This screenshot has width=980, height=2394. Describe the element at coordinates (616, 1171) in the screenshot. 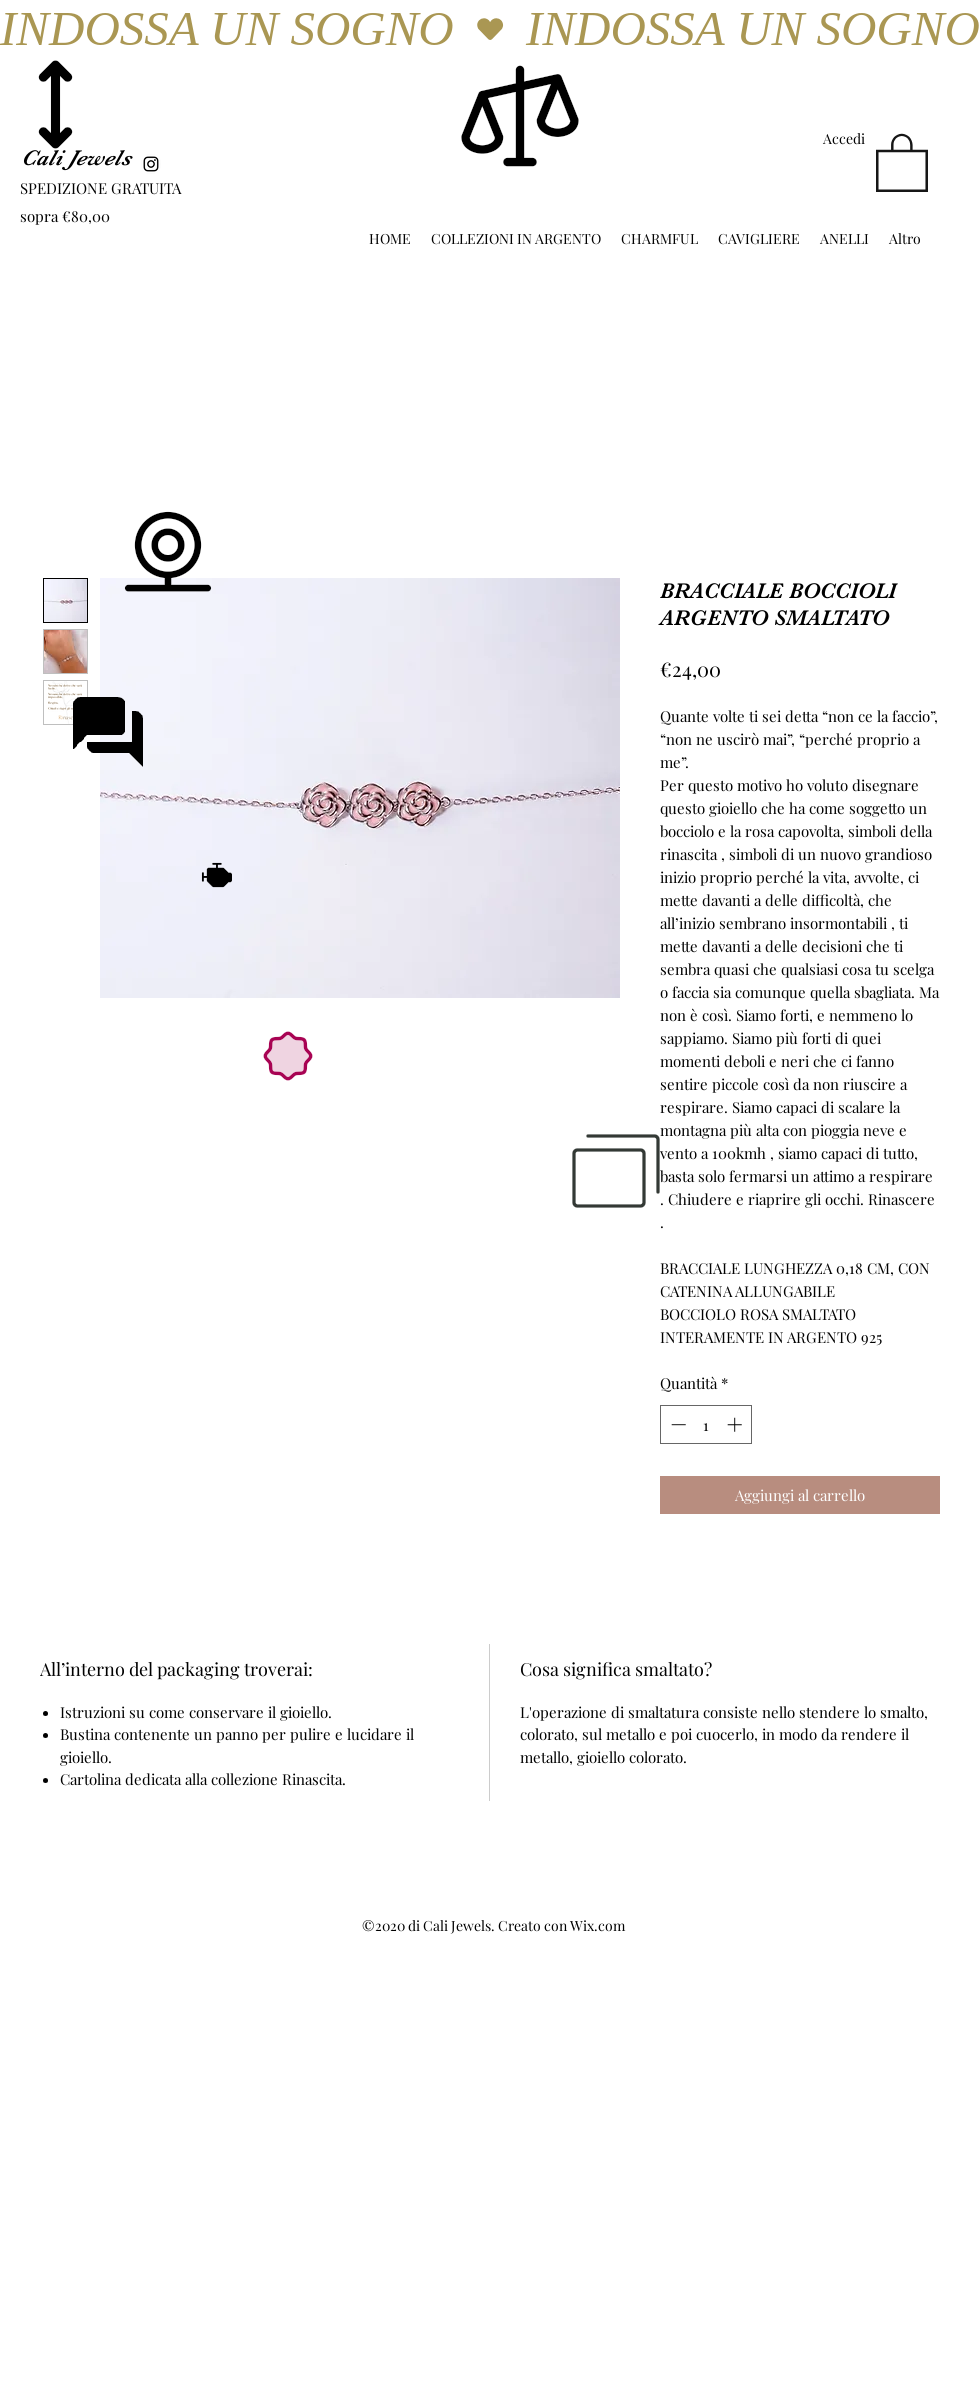

I see `view stacked cards or layers` at that location.